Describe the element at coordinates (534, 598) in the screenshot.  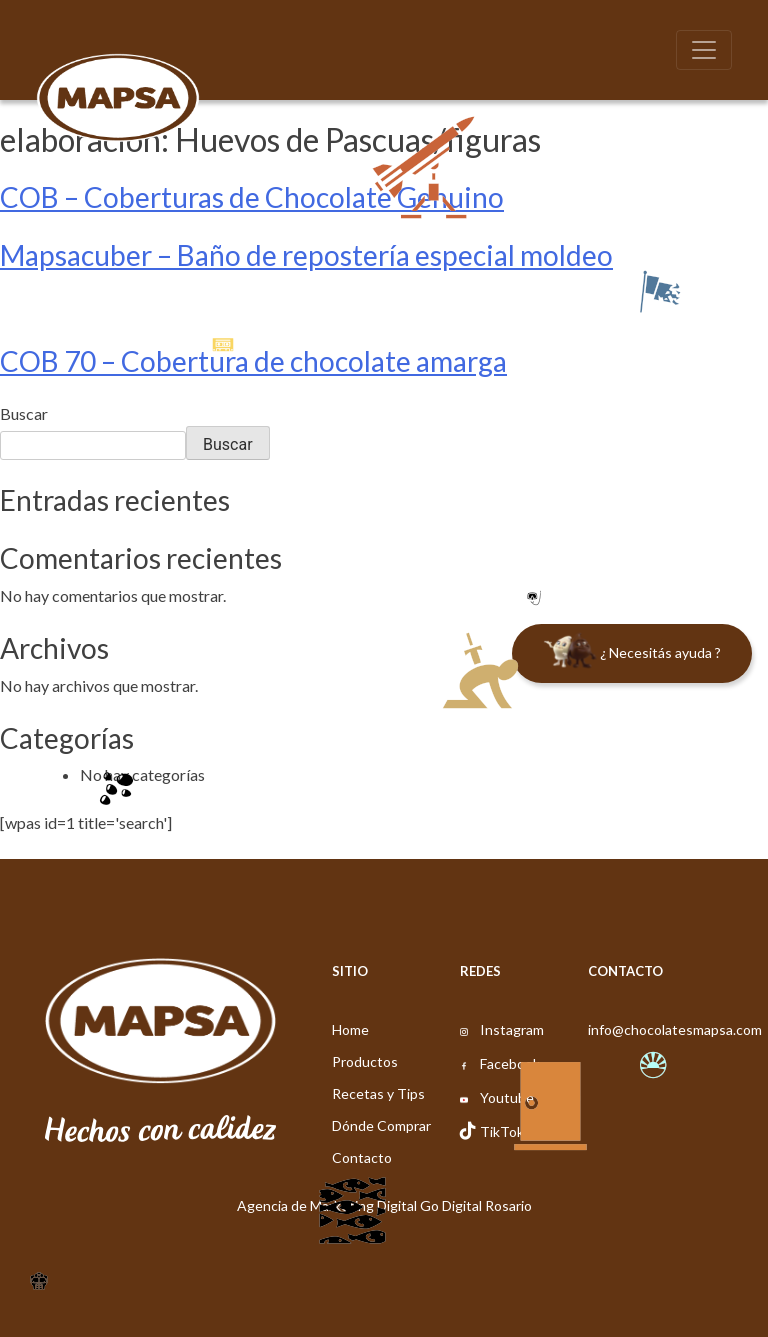
I see `access scuba diving or underwater activities` at that location.